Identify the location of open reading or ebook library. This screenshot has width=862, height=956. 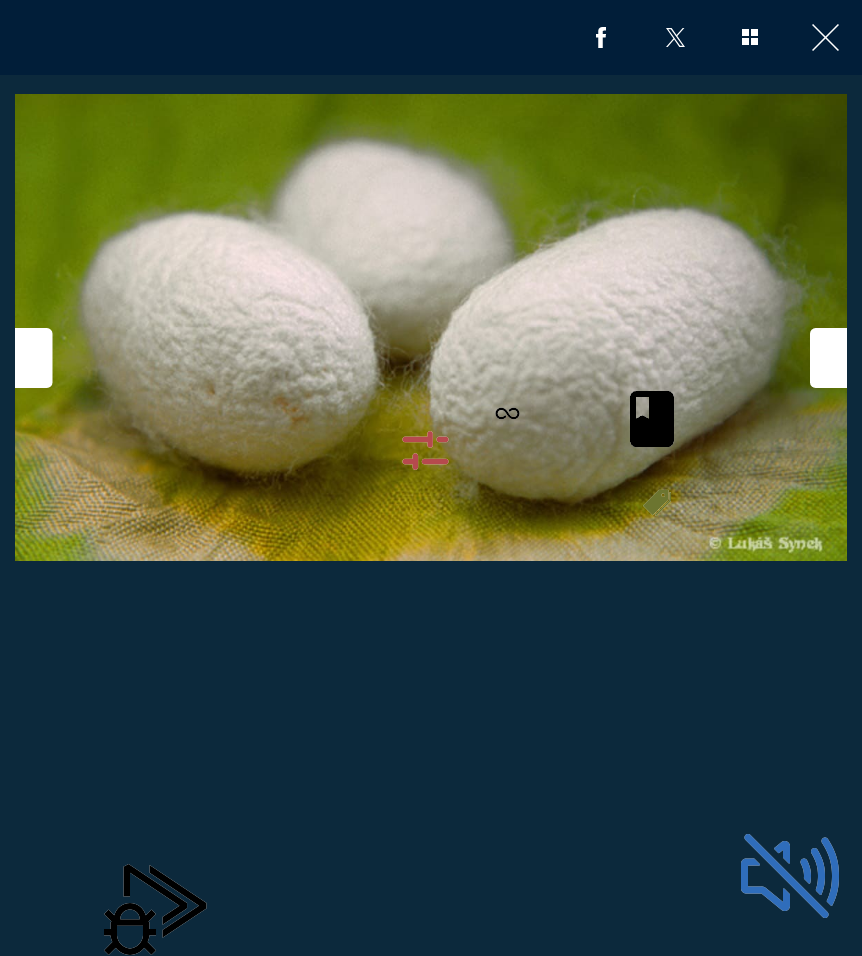
(652, 419).